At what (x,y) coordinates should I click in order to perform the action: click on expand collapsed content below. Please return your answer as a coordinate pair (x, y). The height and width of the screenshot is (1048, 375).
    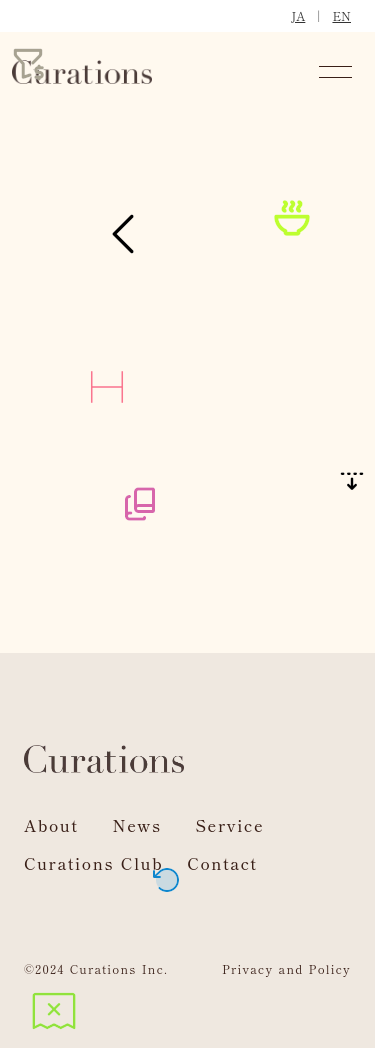
    Looking at the image, I should click on (352, 480).